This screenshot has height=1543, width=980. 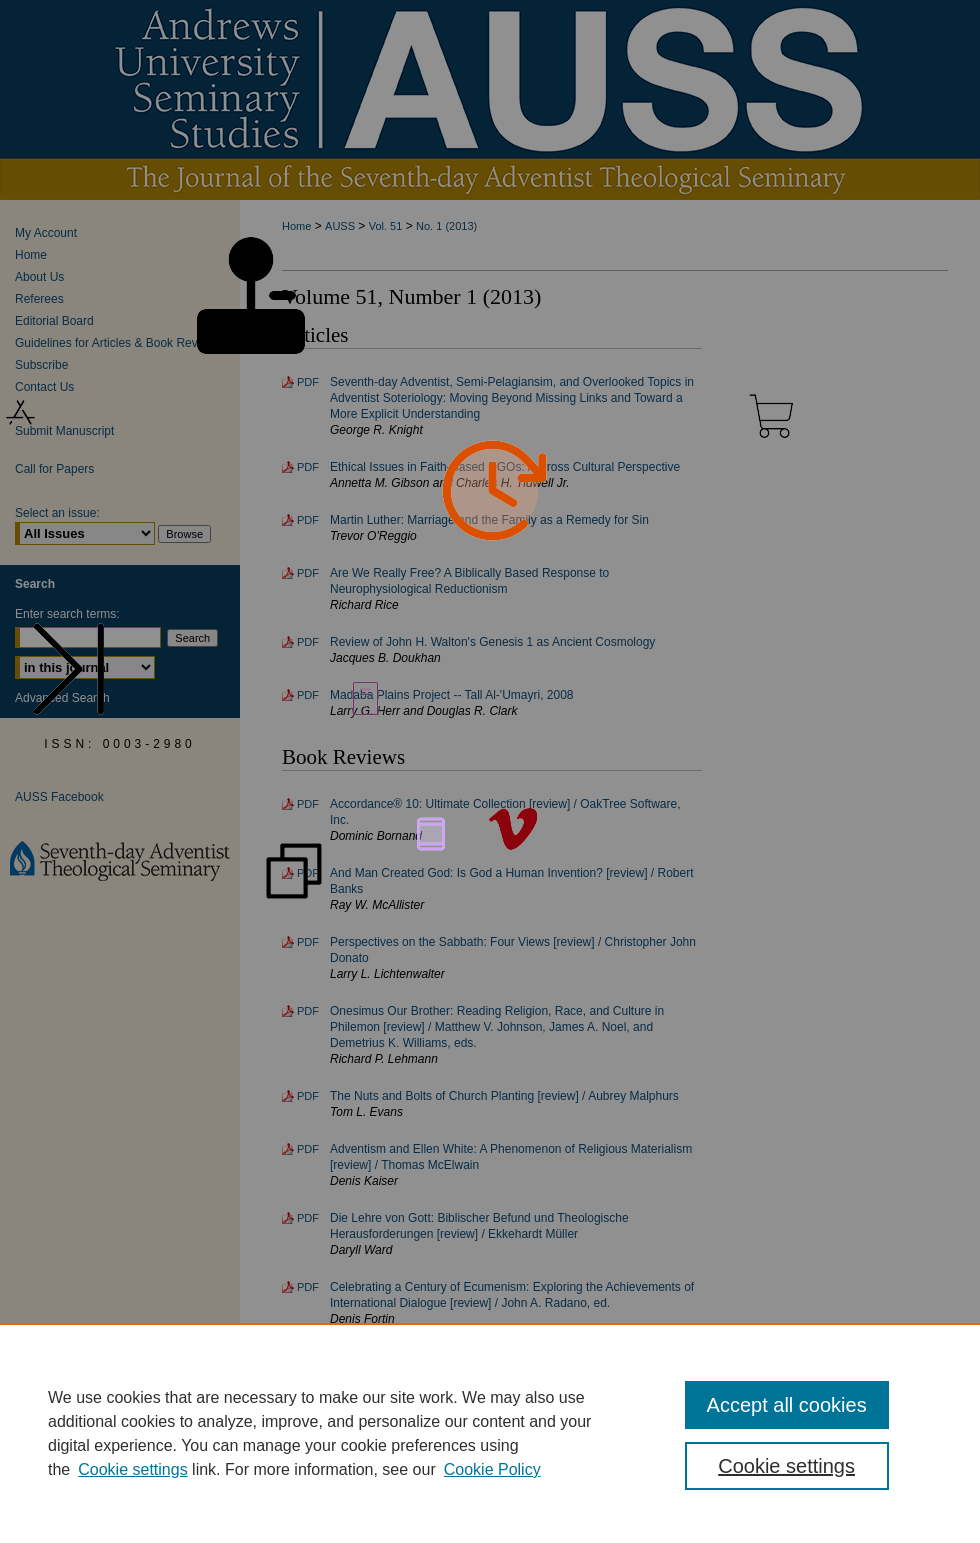 What do you see at coordinates (71, 669) in the screenshot?
I see `skip to the end of a track or playlist` at bounding box center [71, 669].